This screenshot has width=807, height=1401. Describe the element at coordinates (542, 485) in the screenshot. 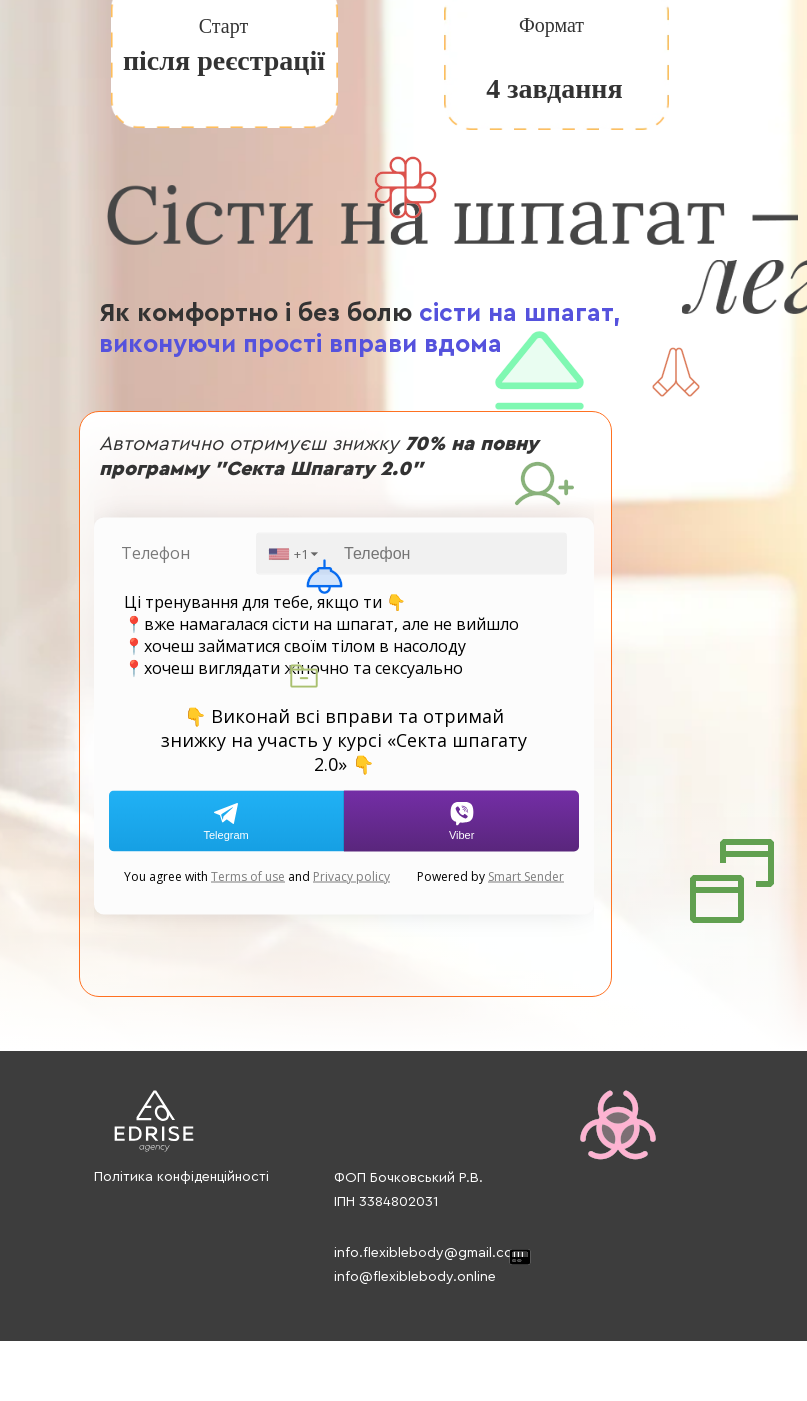

I see `add a new user or contact` at that location.